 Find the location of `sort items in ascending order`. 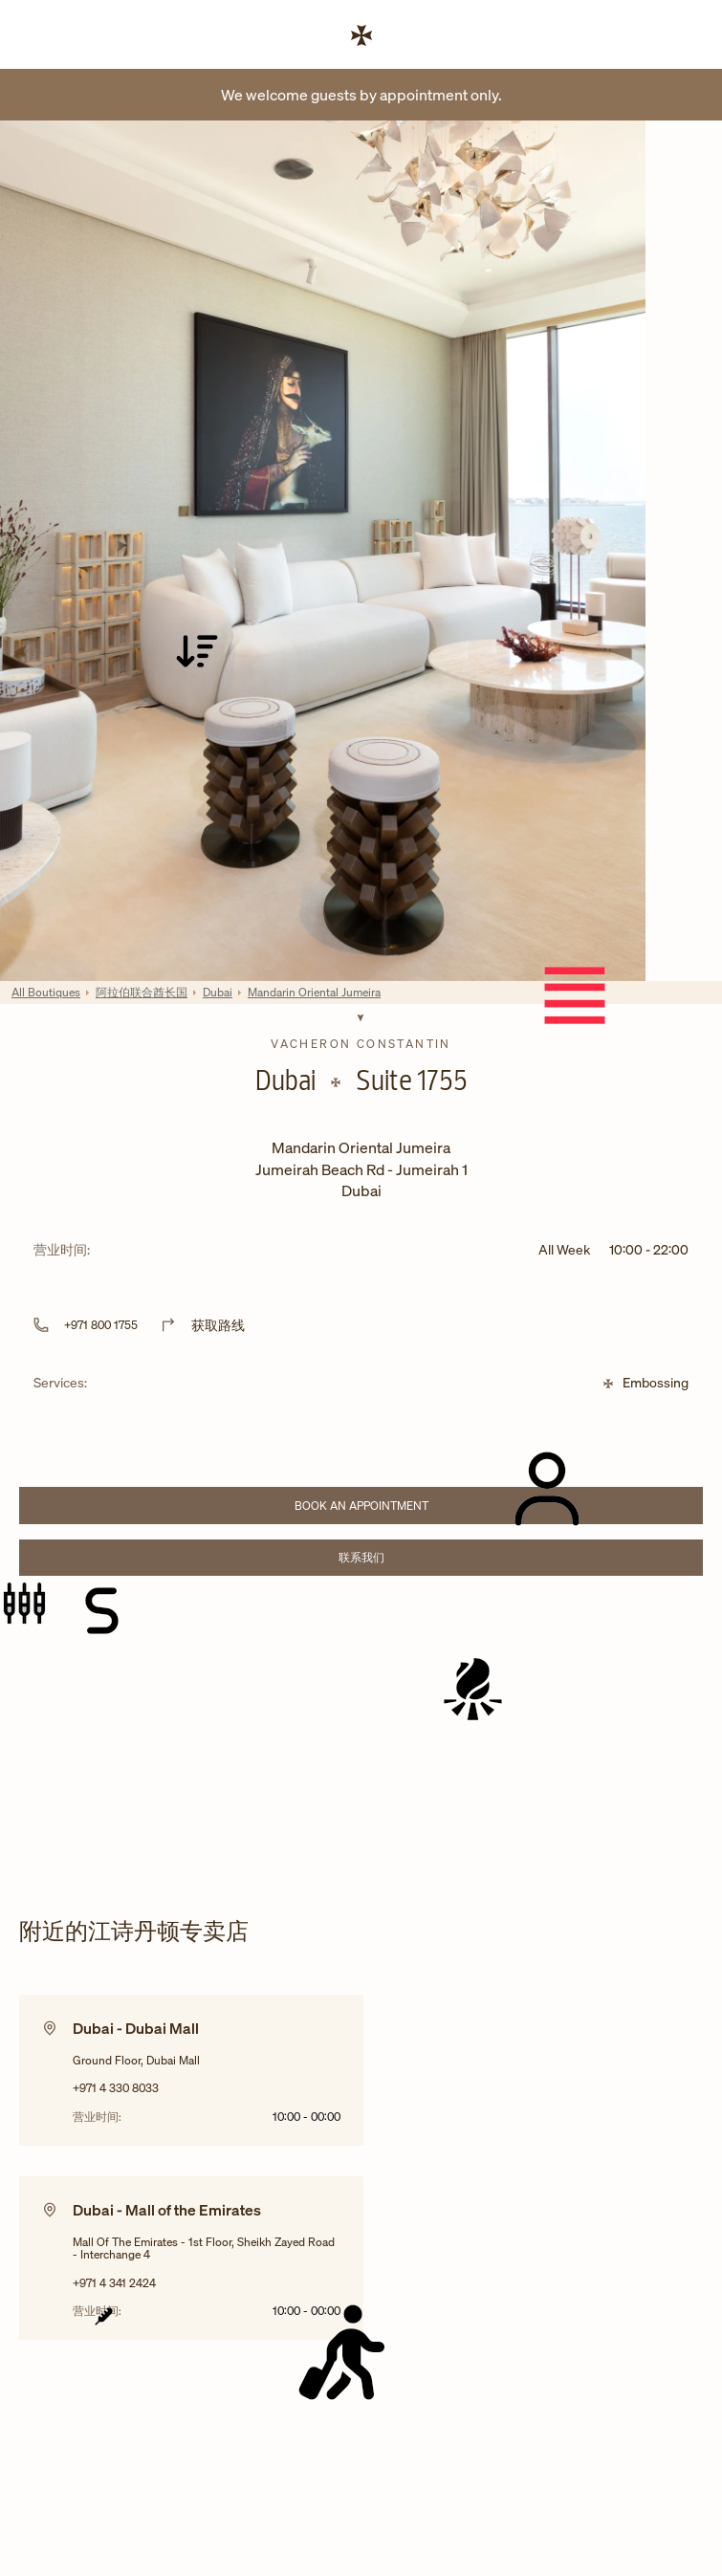

sort items in ascending order is located at coordinates (197, 651).